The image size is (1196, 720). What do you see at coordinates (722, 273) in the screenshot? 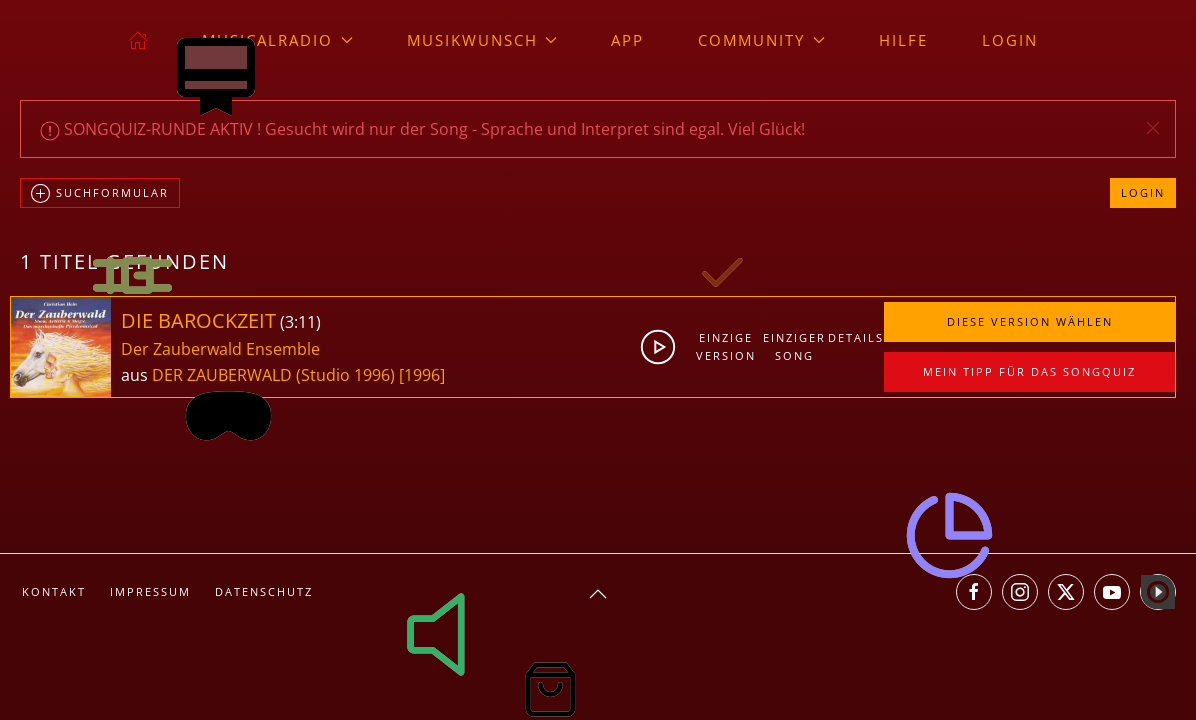
I see `confirm or submit an action` at bounding box center [722, 273].